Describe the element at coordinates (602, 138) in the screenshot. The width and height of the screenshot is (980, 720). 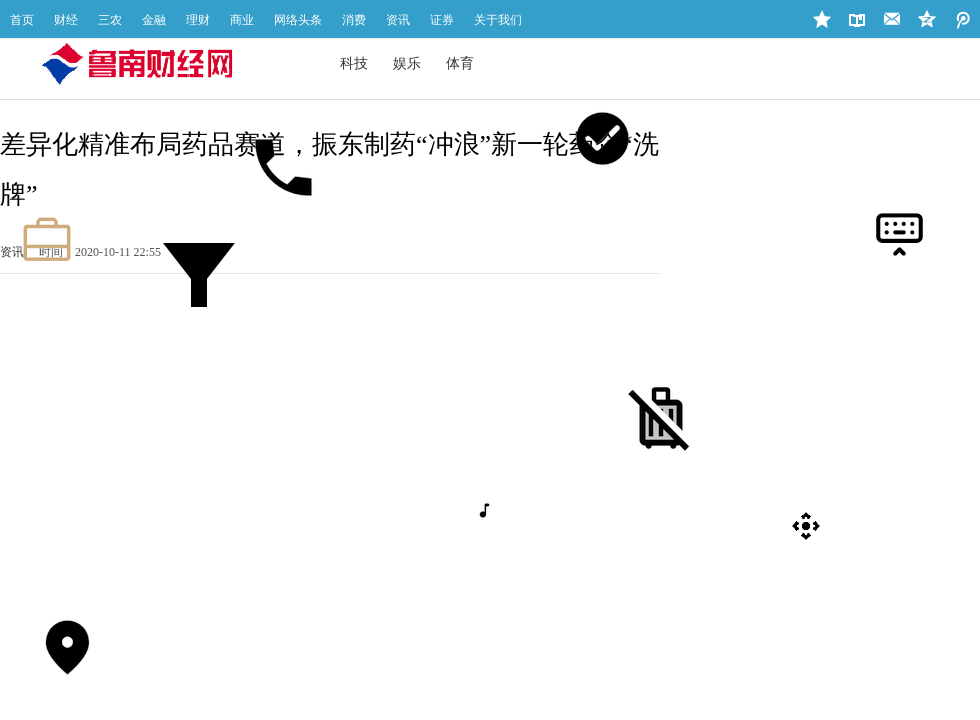
I see `indicates a completed or successful action` at that location.